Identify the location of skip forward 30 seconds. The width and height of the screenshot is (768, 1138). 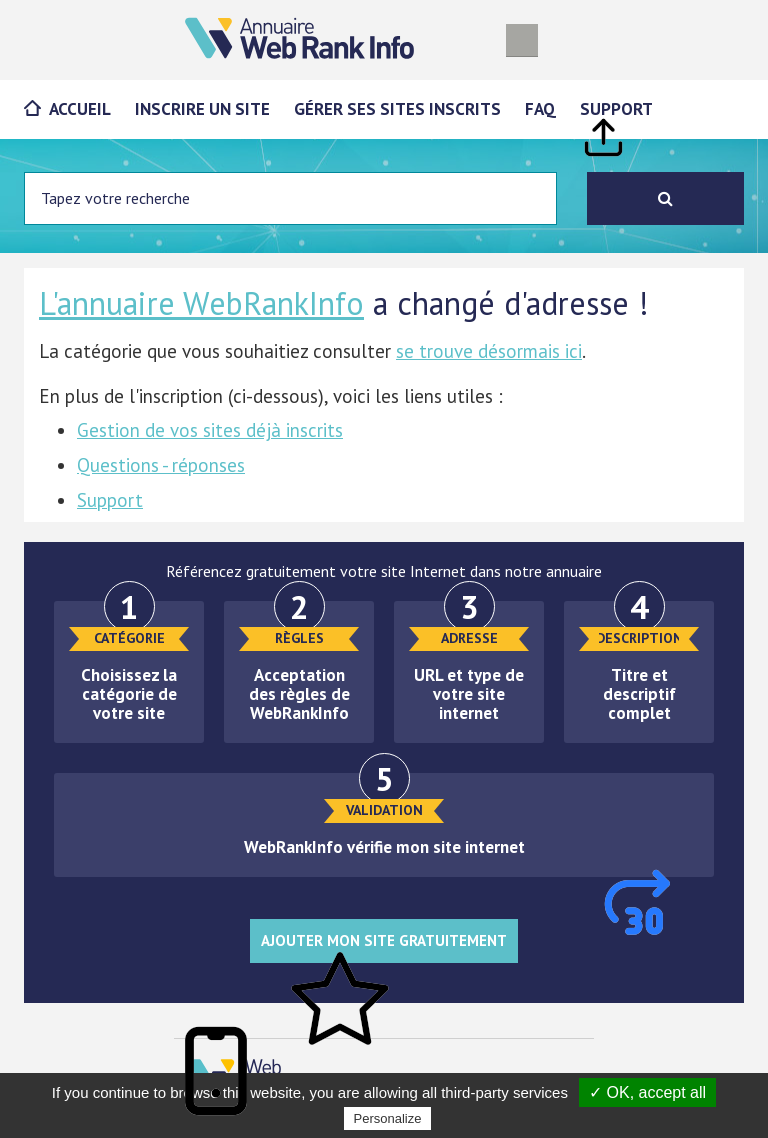
(639, 904).